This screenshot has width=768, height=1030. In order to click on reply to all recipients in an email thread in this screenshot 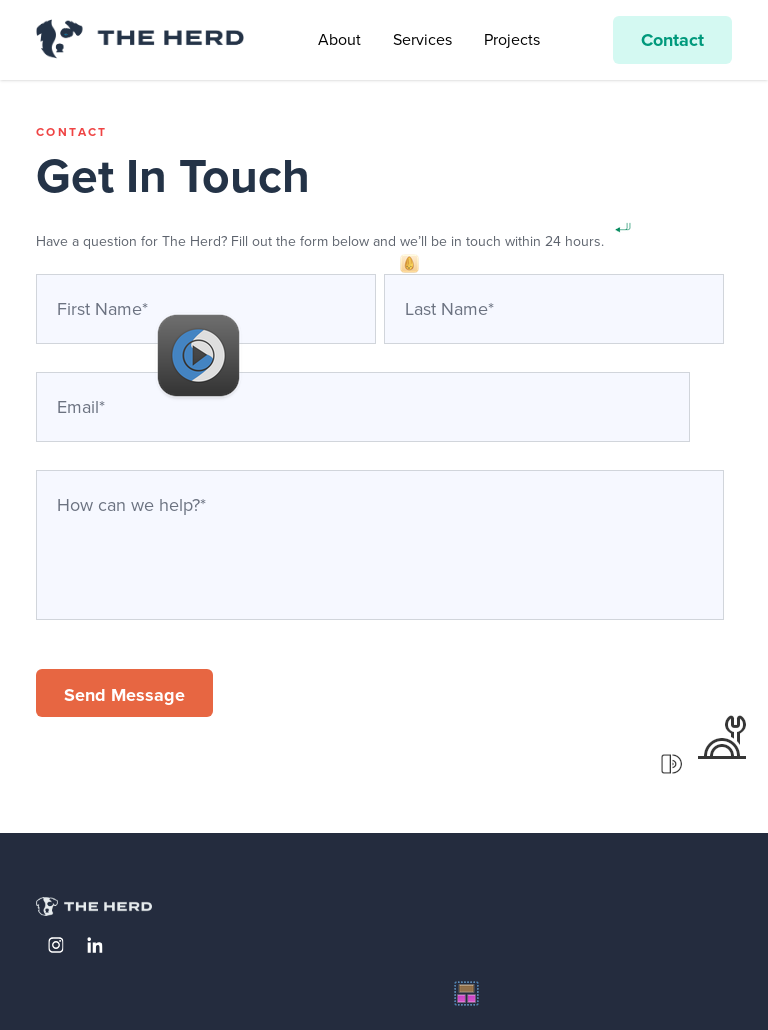, I will do `click(622, 226)`.